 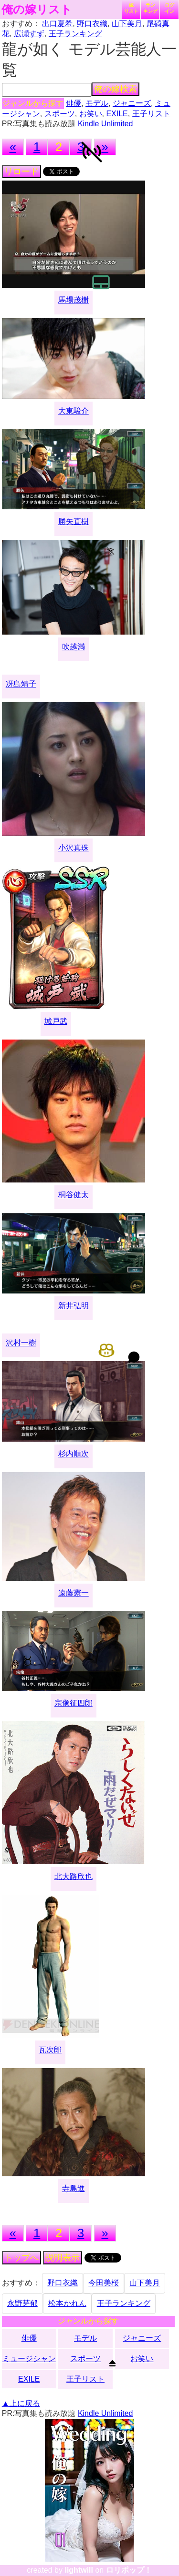 I want to click on indicates wifi is disabled or unavailable, so click(x=110, y=551).